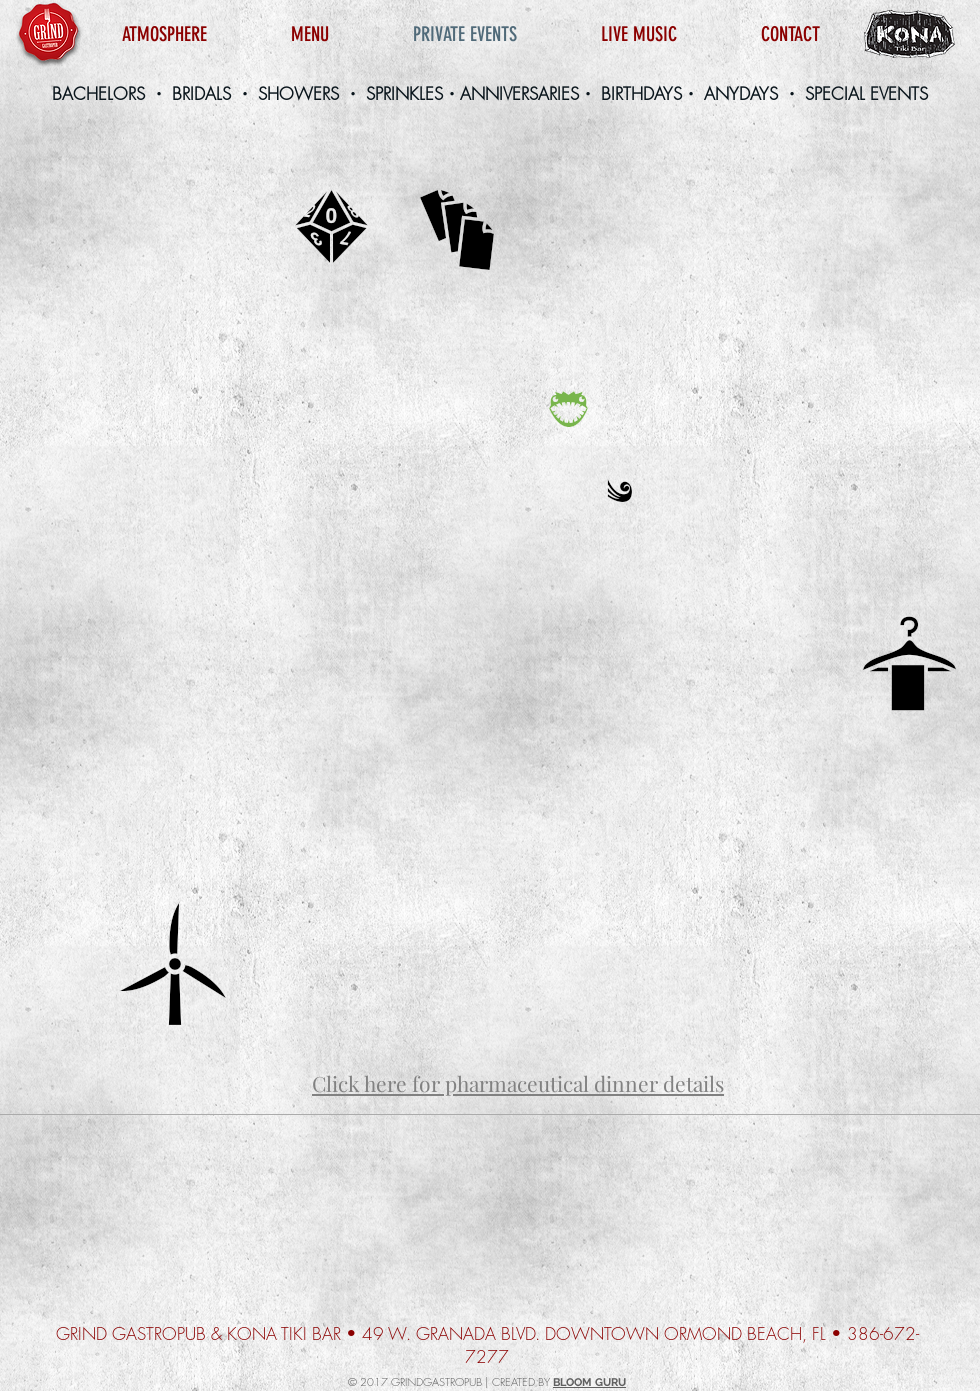 The image size is (980, 1391). Describe the element at coordinates (331, 226) in the screenshot. I see `select a 10-sided die for rolling` at that location.